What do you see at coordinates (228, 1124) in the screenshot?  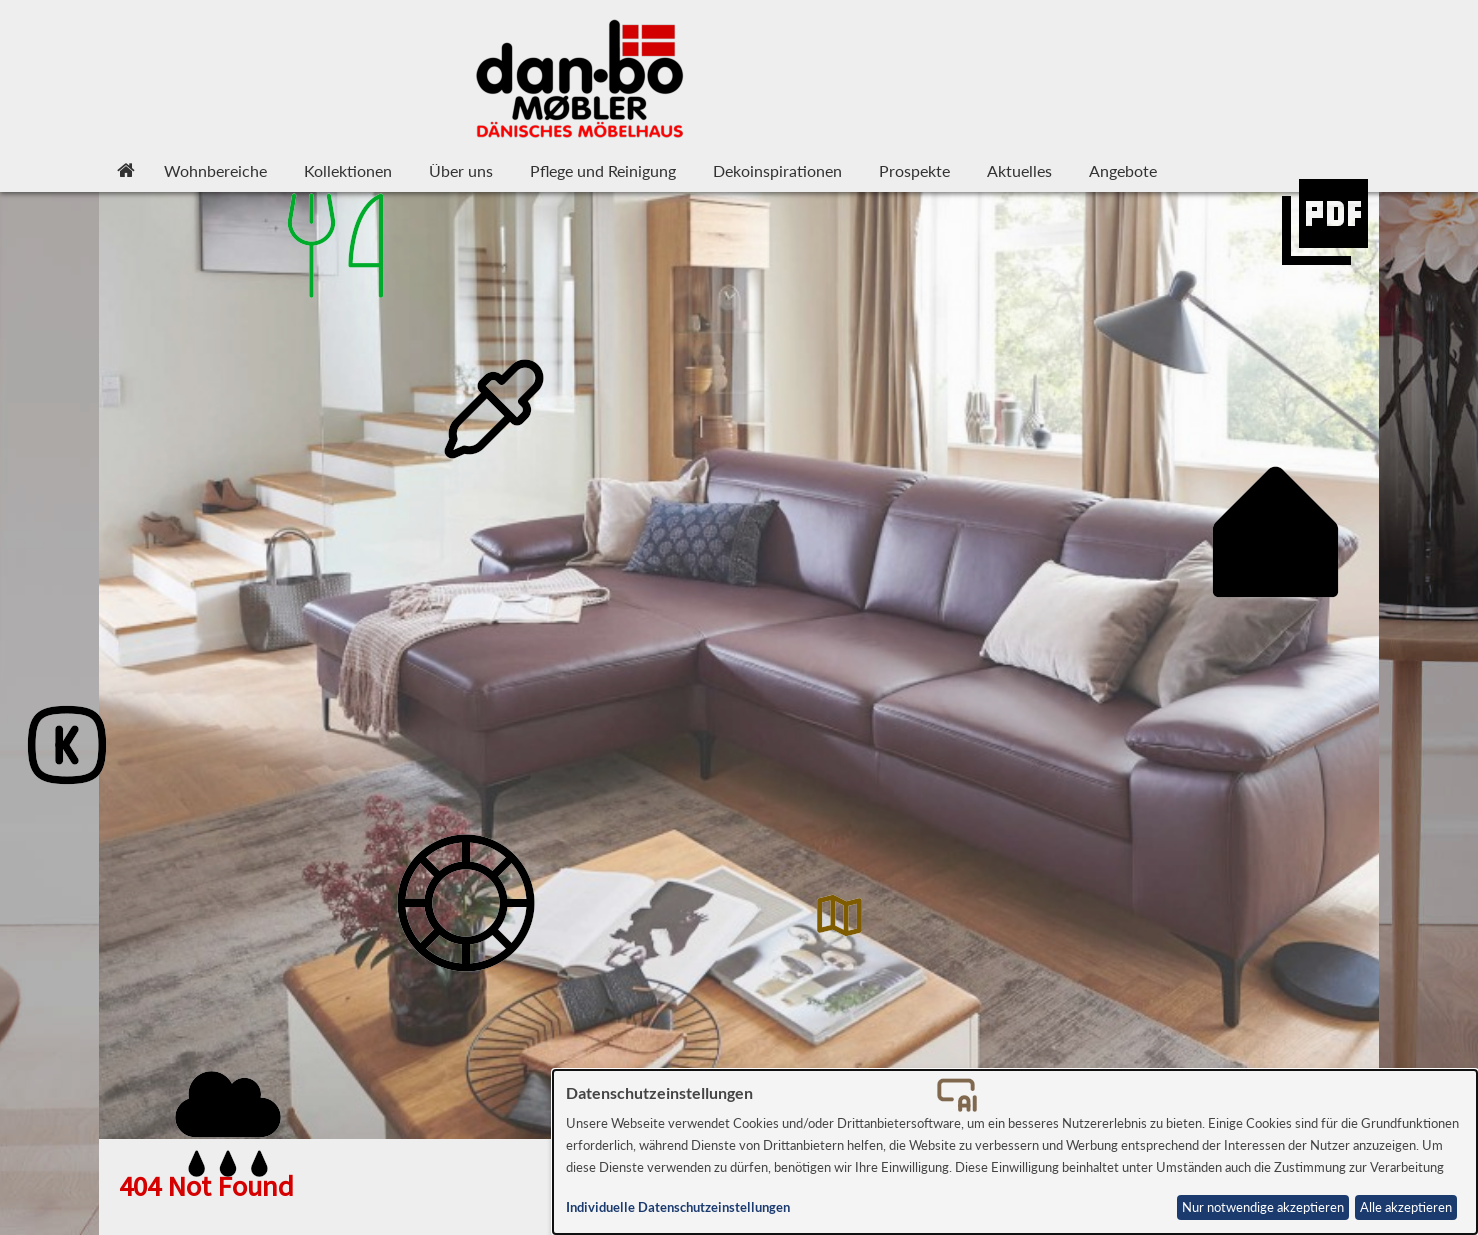 I see `indicates rainy weather conditions` at bounding box center [228, 1124].